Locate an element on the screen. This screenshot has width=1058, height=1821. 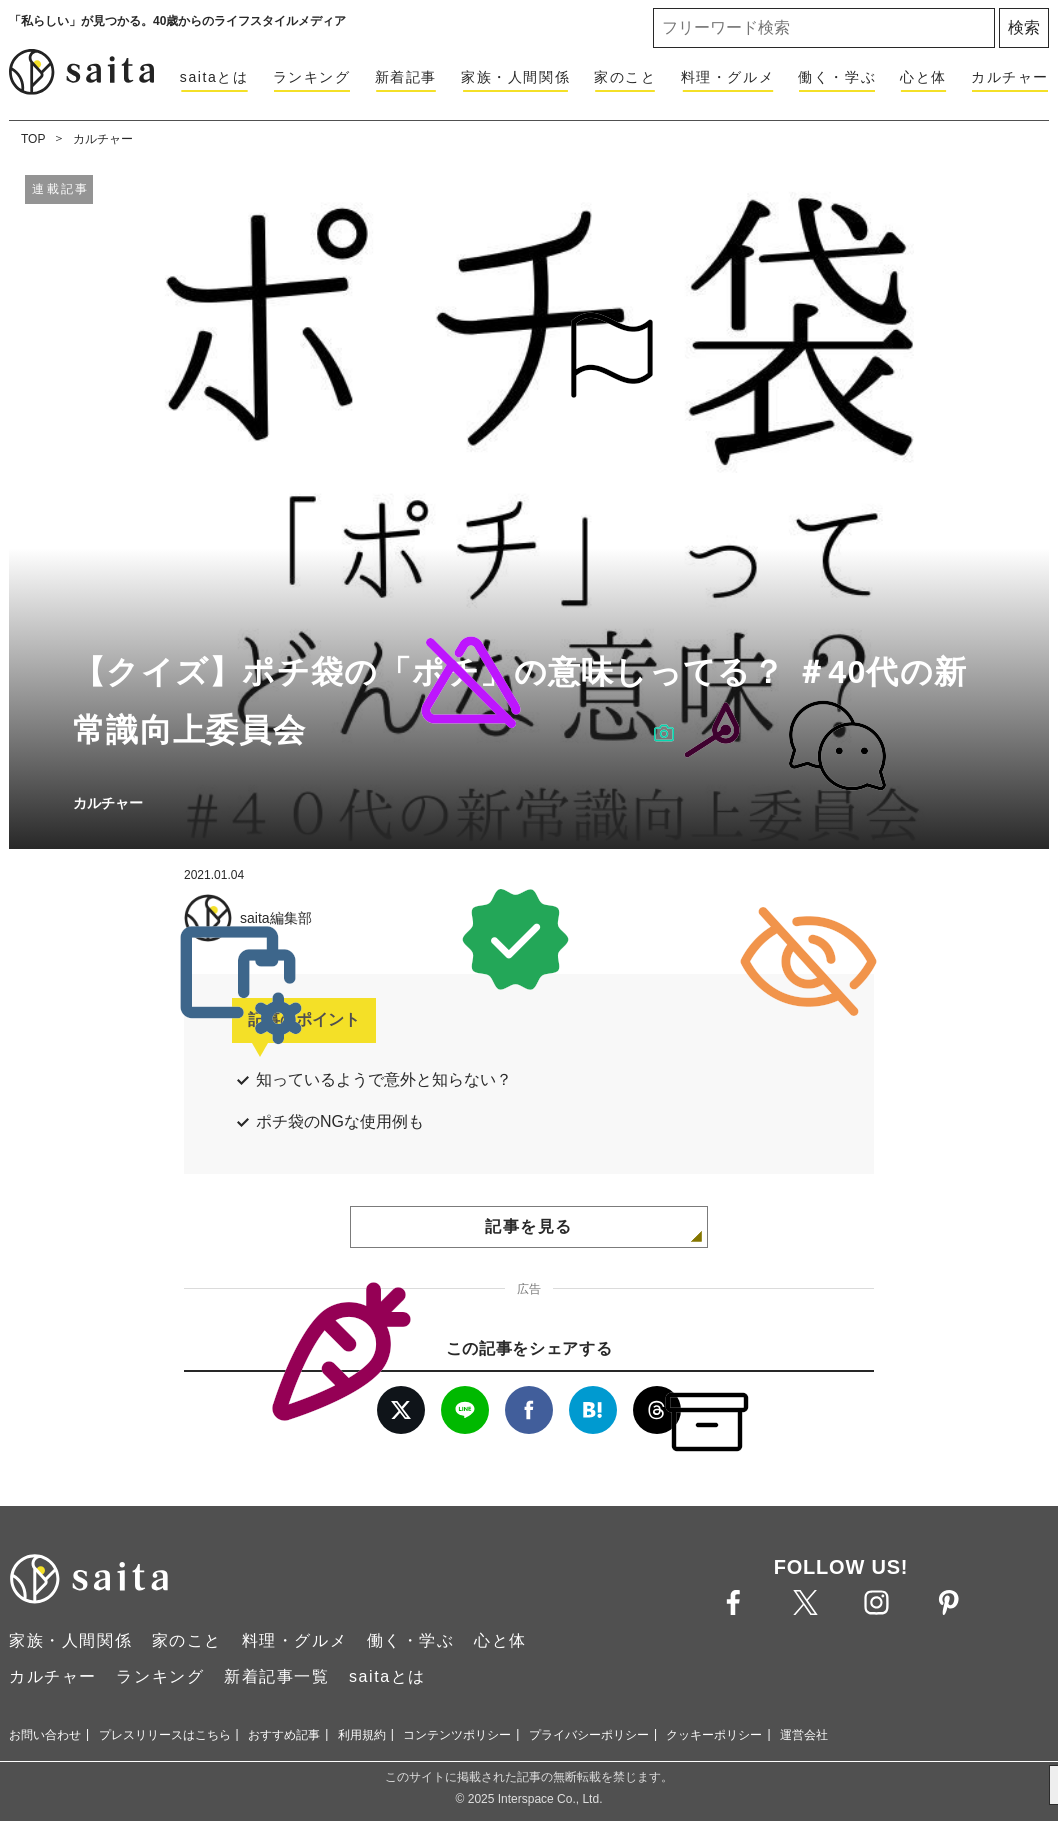
browse vegetable or produce category is located at coordinates (339, 1354).